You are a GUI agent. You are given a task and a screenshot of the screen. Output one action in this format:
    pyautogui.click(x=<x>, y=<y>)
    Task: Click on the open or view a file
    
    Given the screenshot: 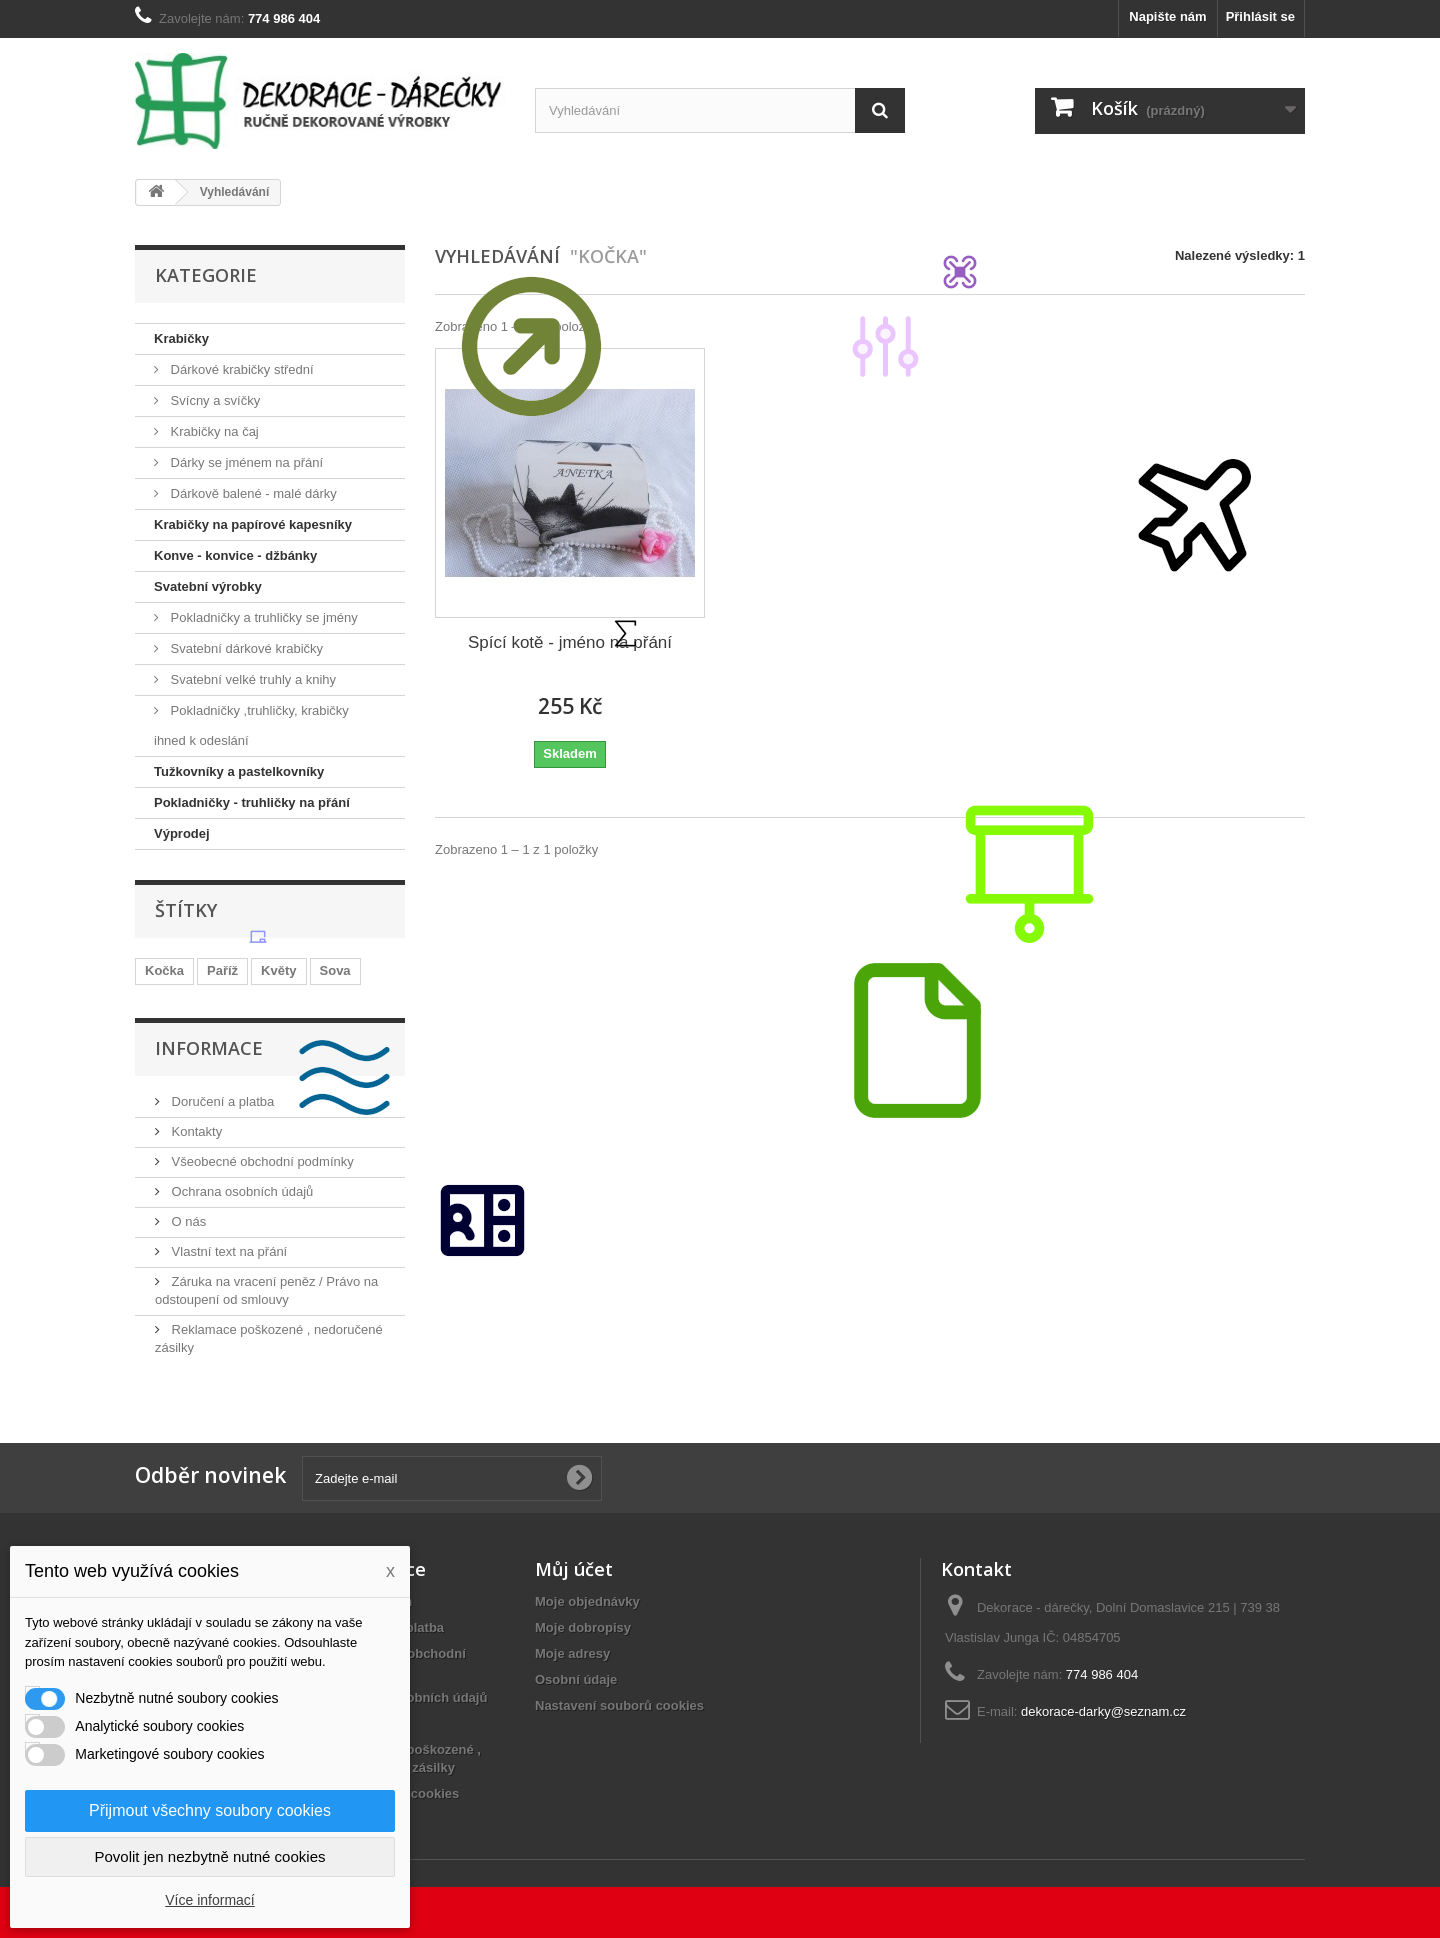 What is the action you would take?
    pyautogui.click(x=917, y=1040)
    